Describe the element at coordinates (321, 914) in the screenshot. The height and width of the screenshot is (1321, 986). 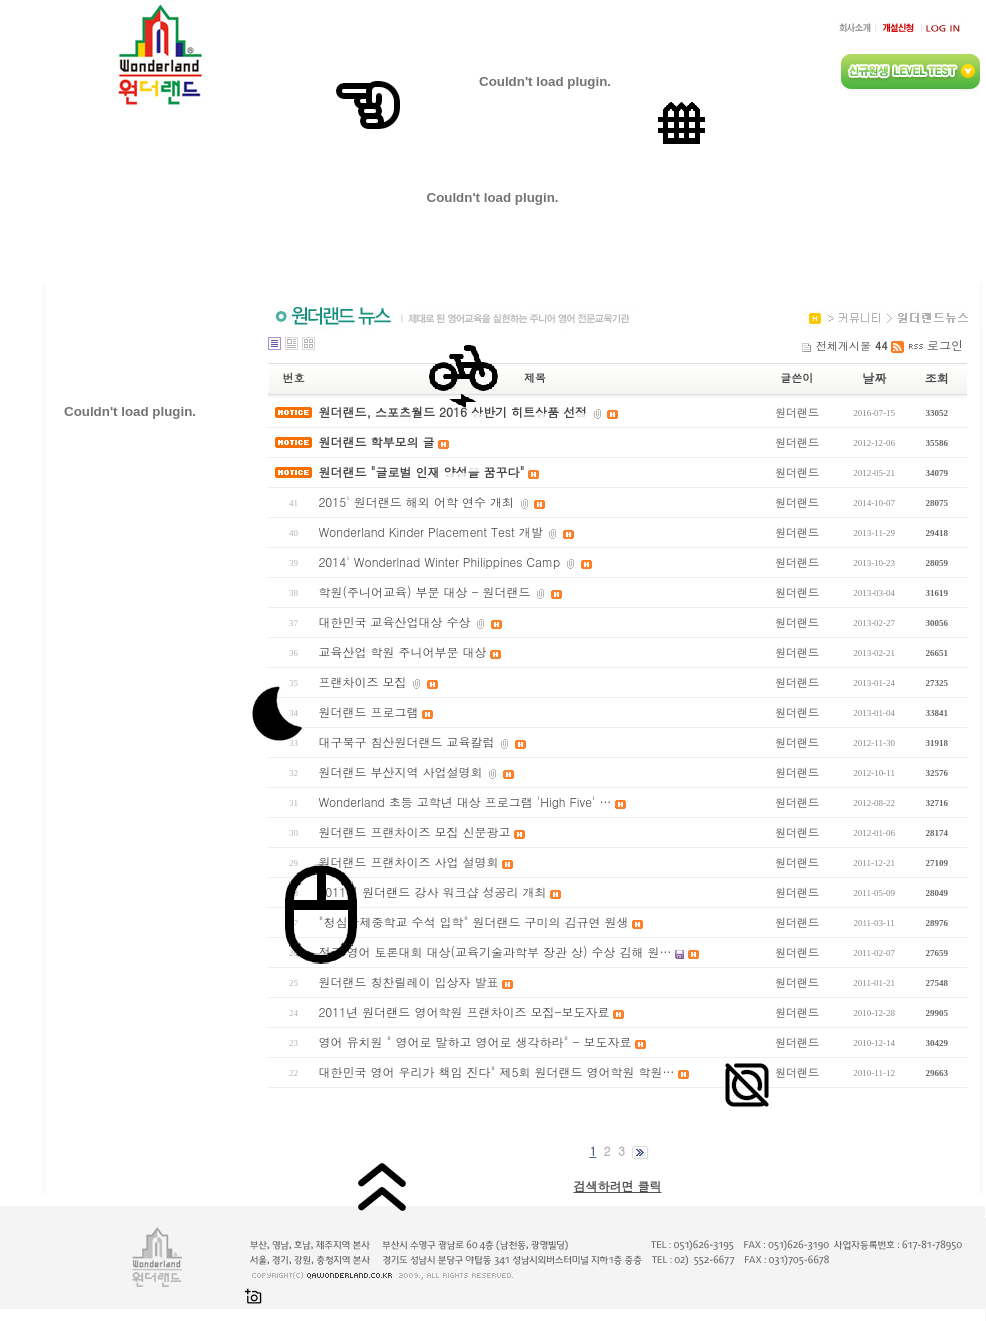
I see `mouse input device settings` at that location.